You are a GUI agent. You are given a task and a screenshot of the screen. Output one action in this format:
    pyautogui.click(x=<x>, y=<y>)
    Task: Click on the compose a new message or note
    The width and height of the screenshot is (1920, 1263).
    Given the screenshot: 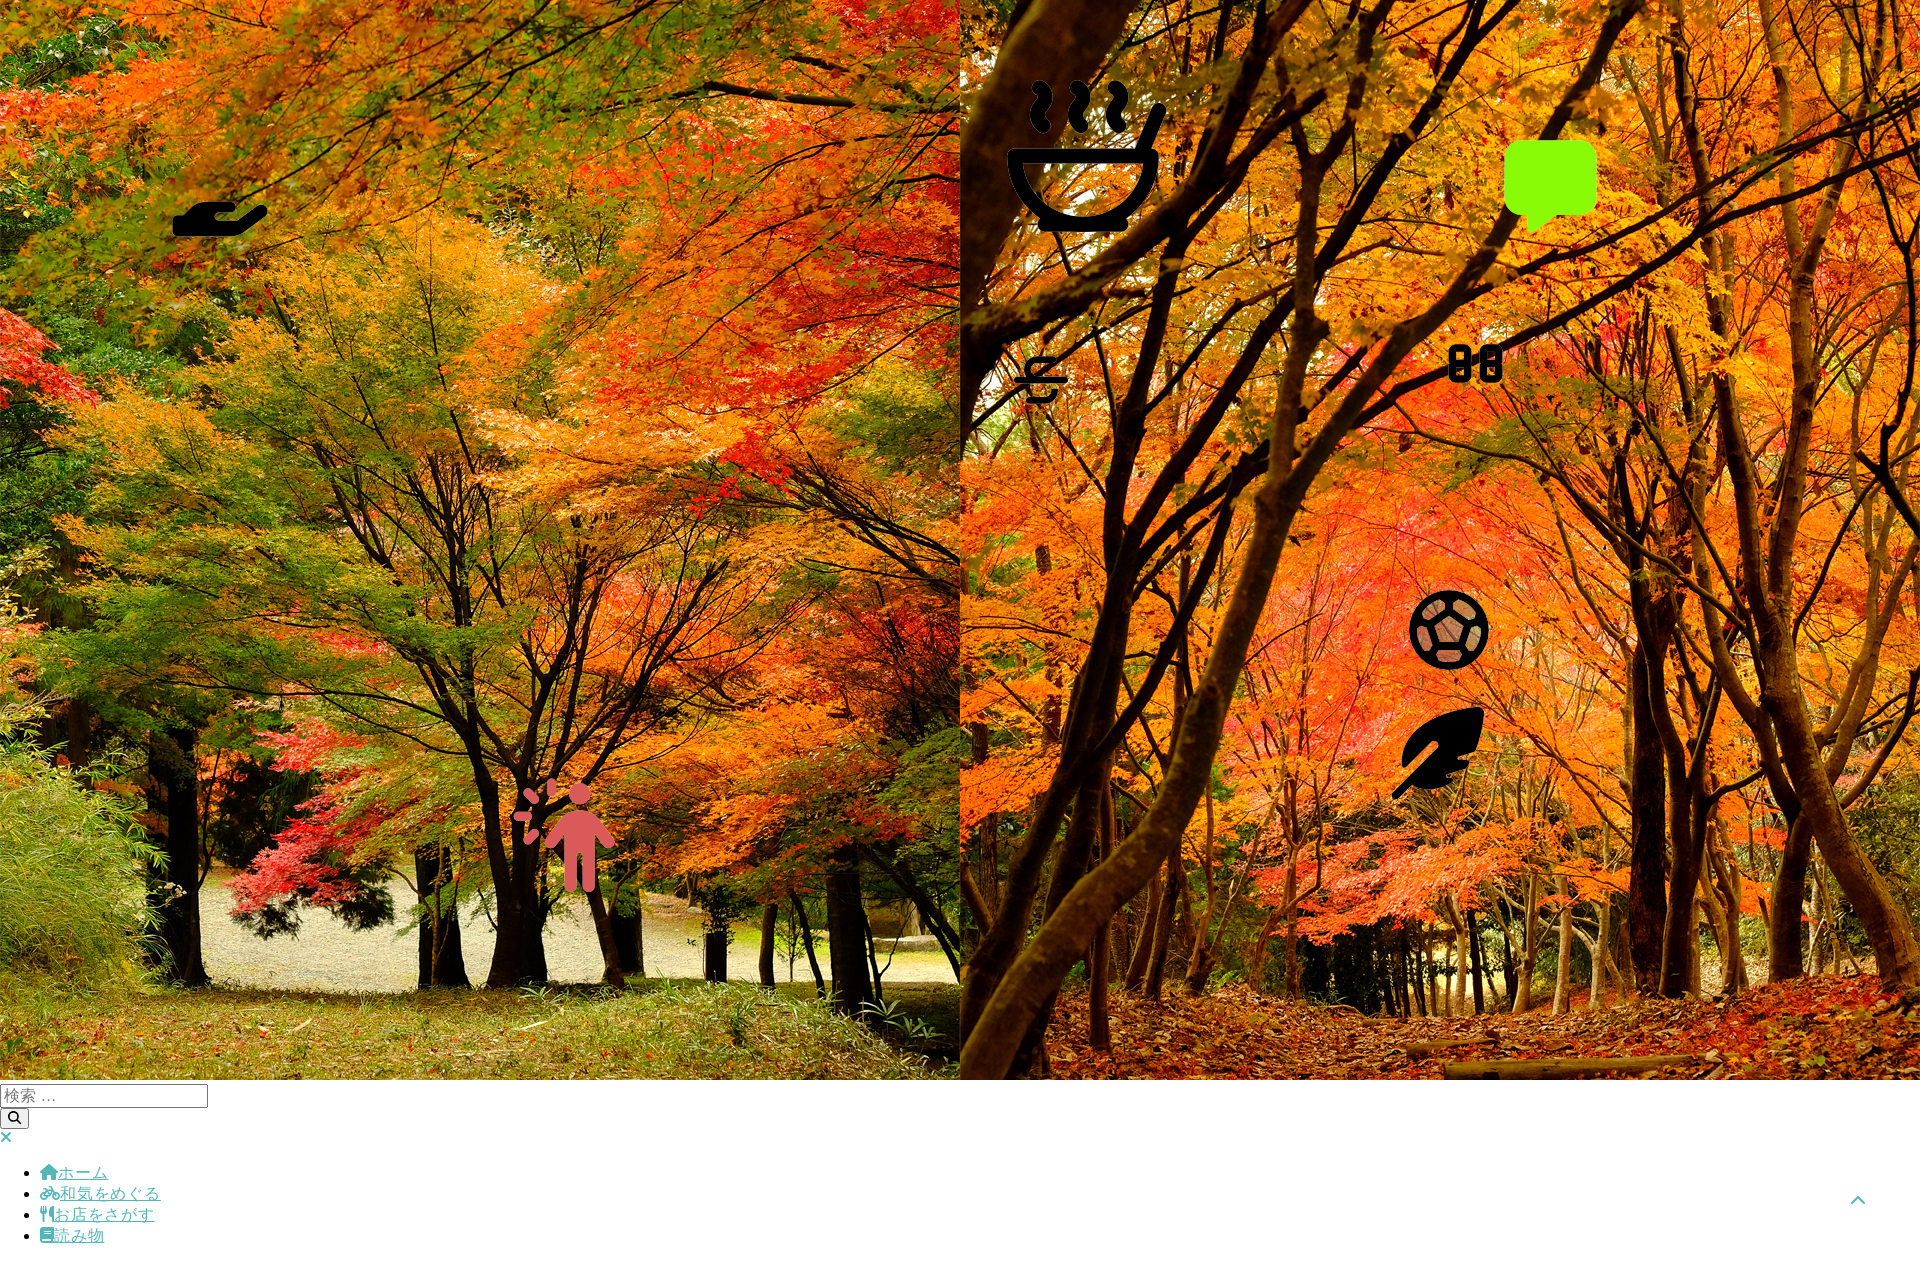 What is the action you would take?
    pyautogui.click(x=1437, y=754)
    